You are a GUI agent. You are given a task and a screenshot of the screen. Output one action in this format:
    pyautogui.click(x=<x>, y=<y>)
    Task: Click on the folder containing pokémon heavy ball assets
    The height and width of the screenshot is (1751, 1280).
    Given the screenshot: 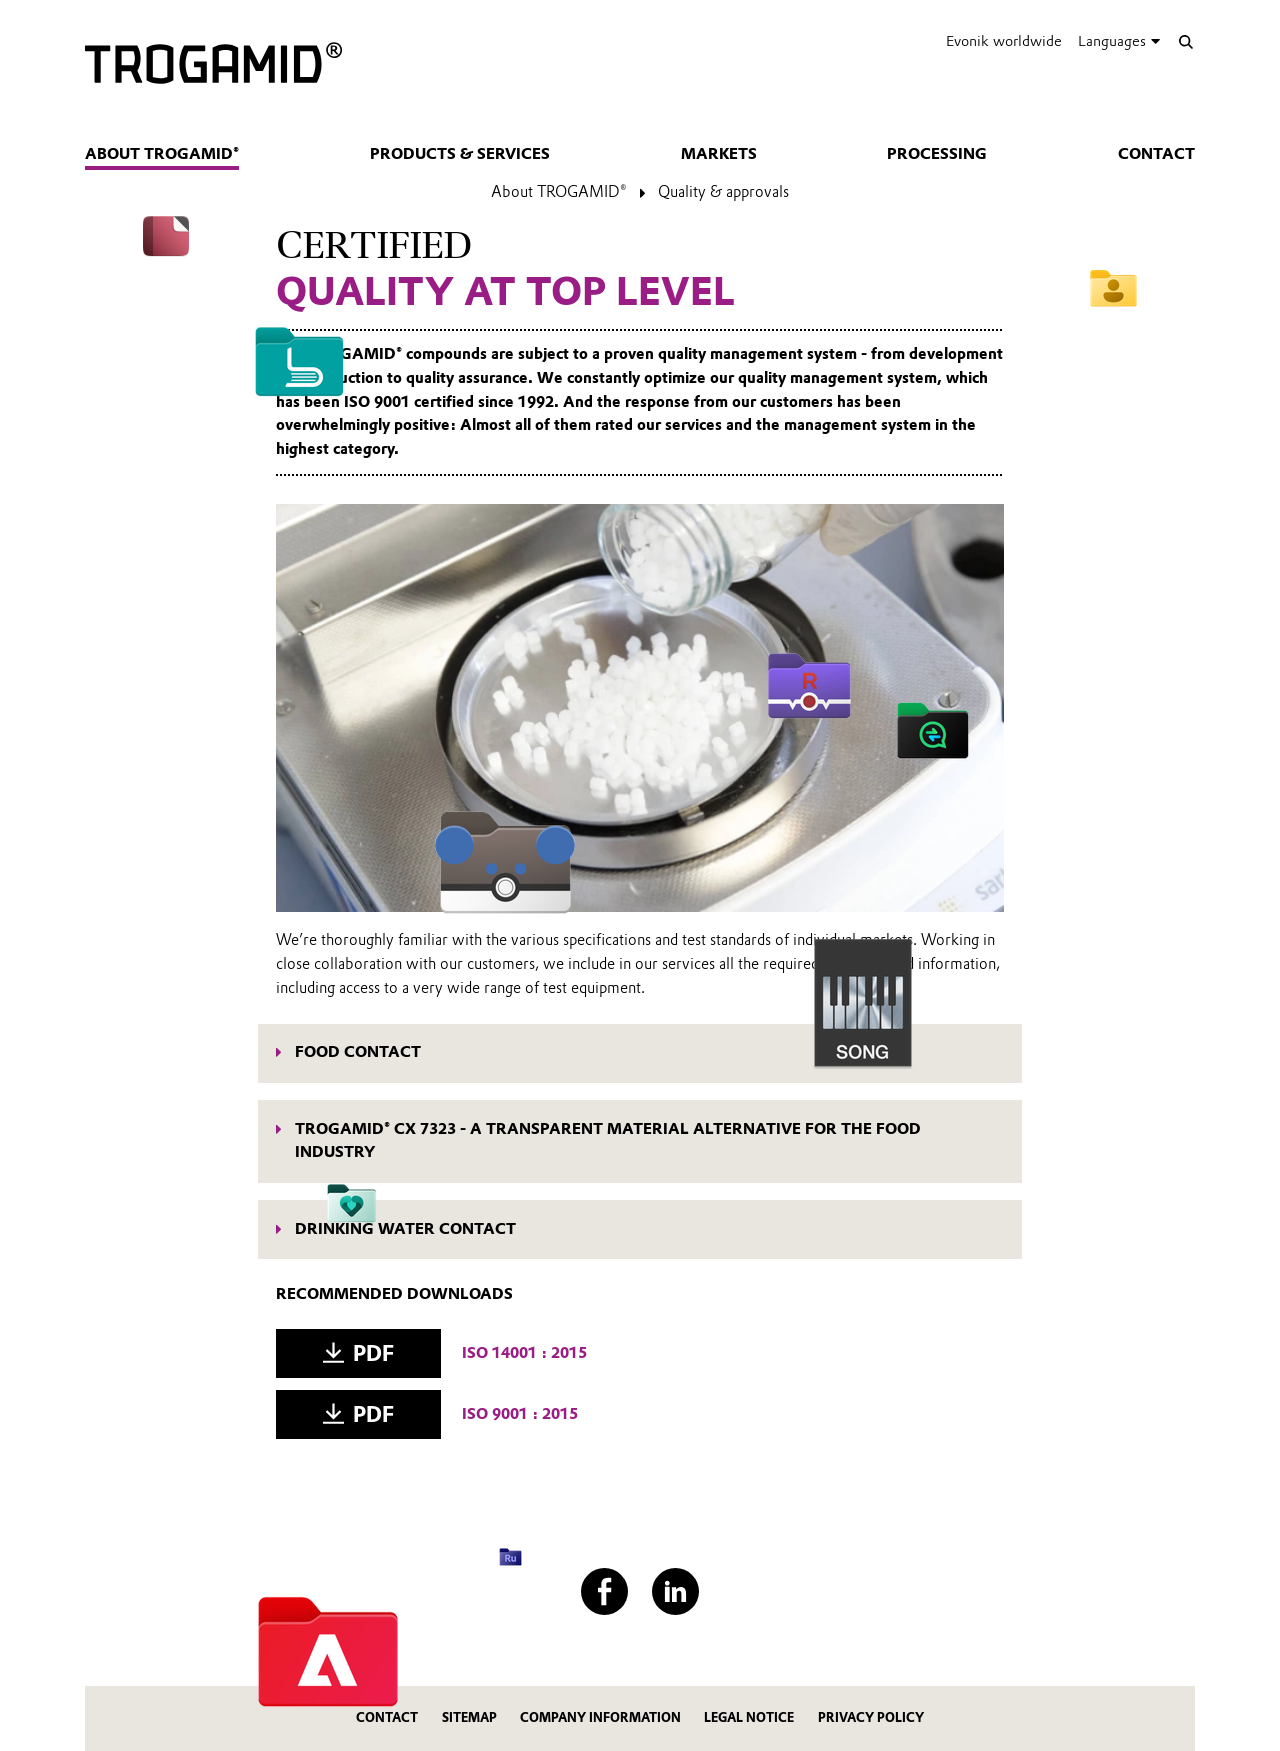 What is the action you would take?
    pyautogui.click(x=505, y=866)
    